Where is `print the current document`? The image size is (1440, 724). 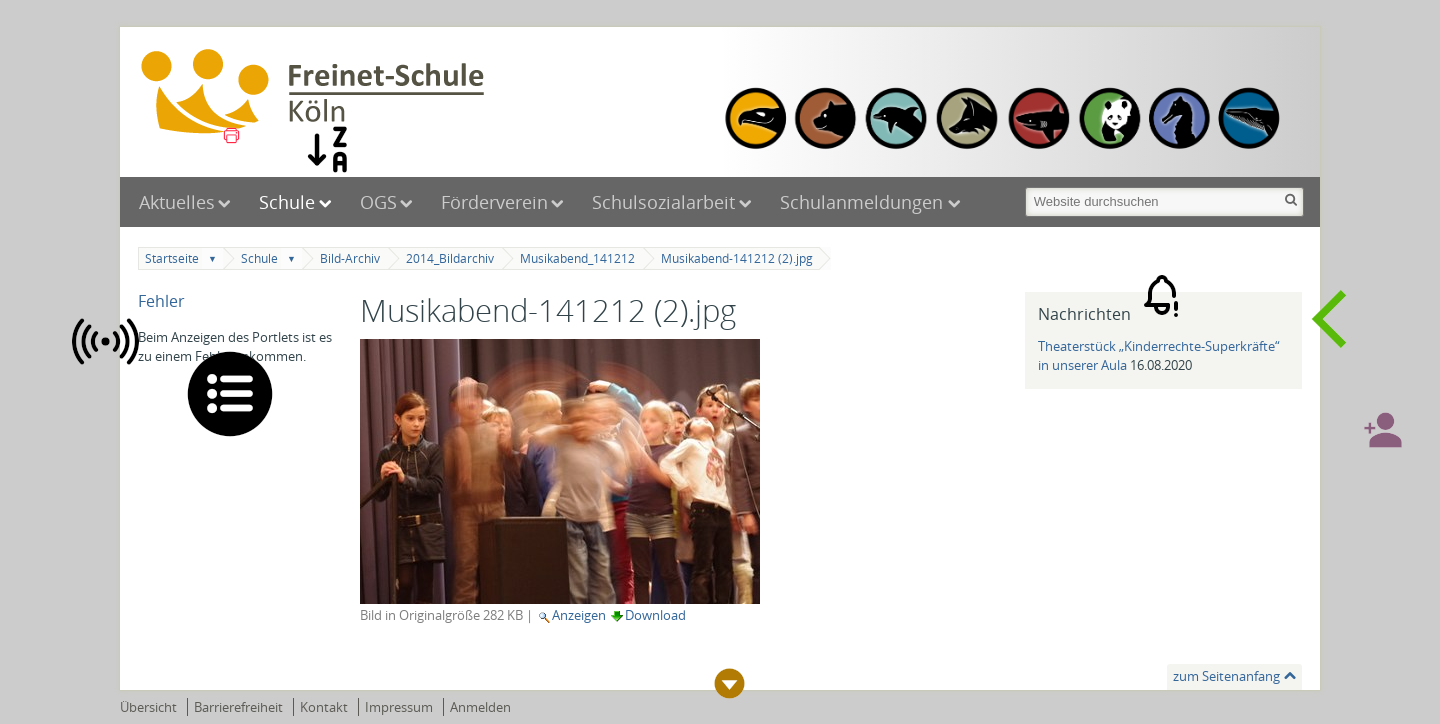
print the current document is located at coordinates (231, 135).